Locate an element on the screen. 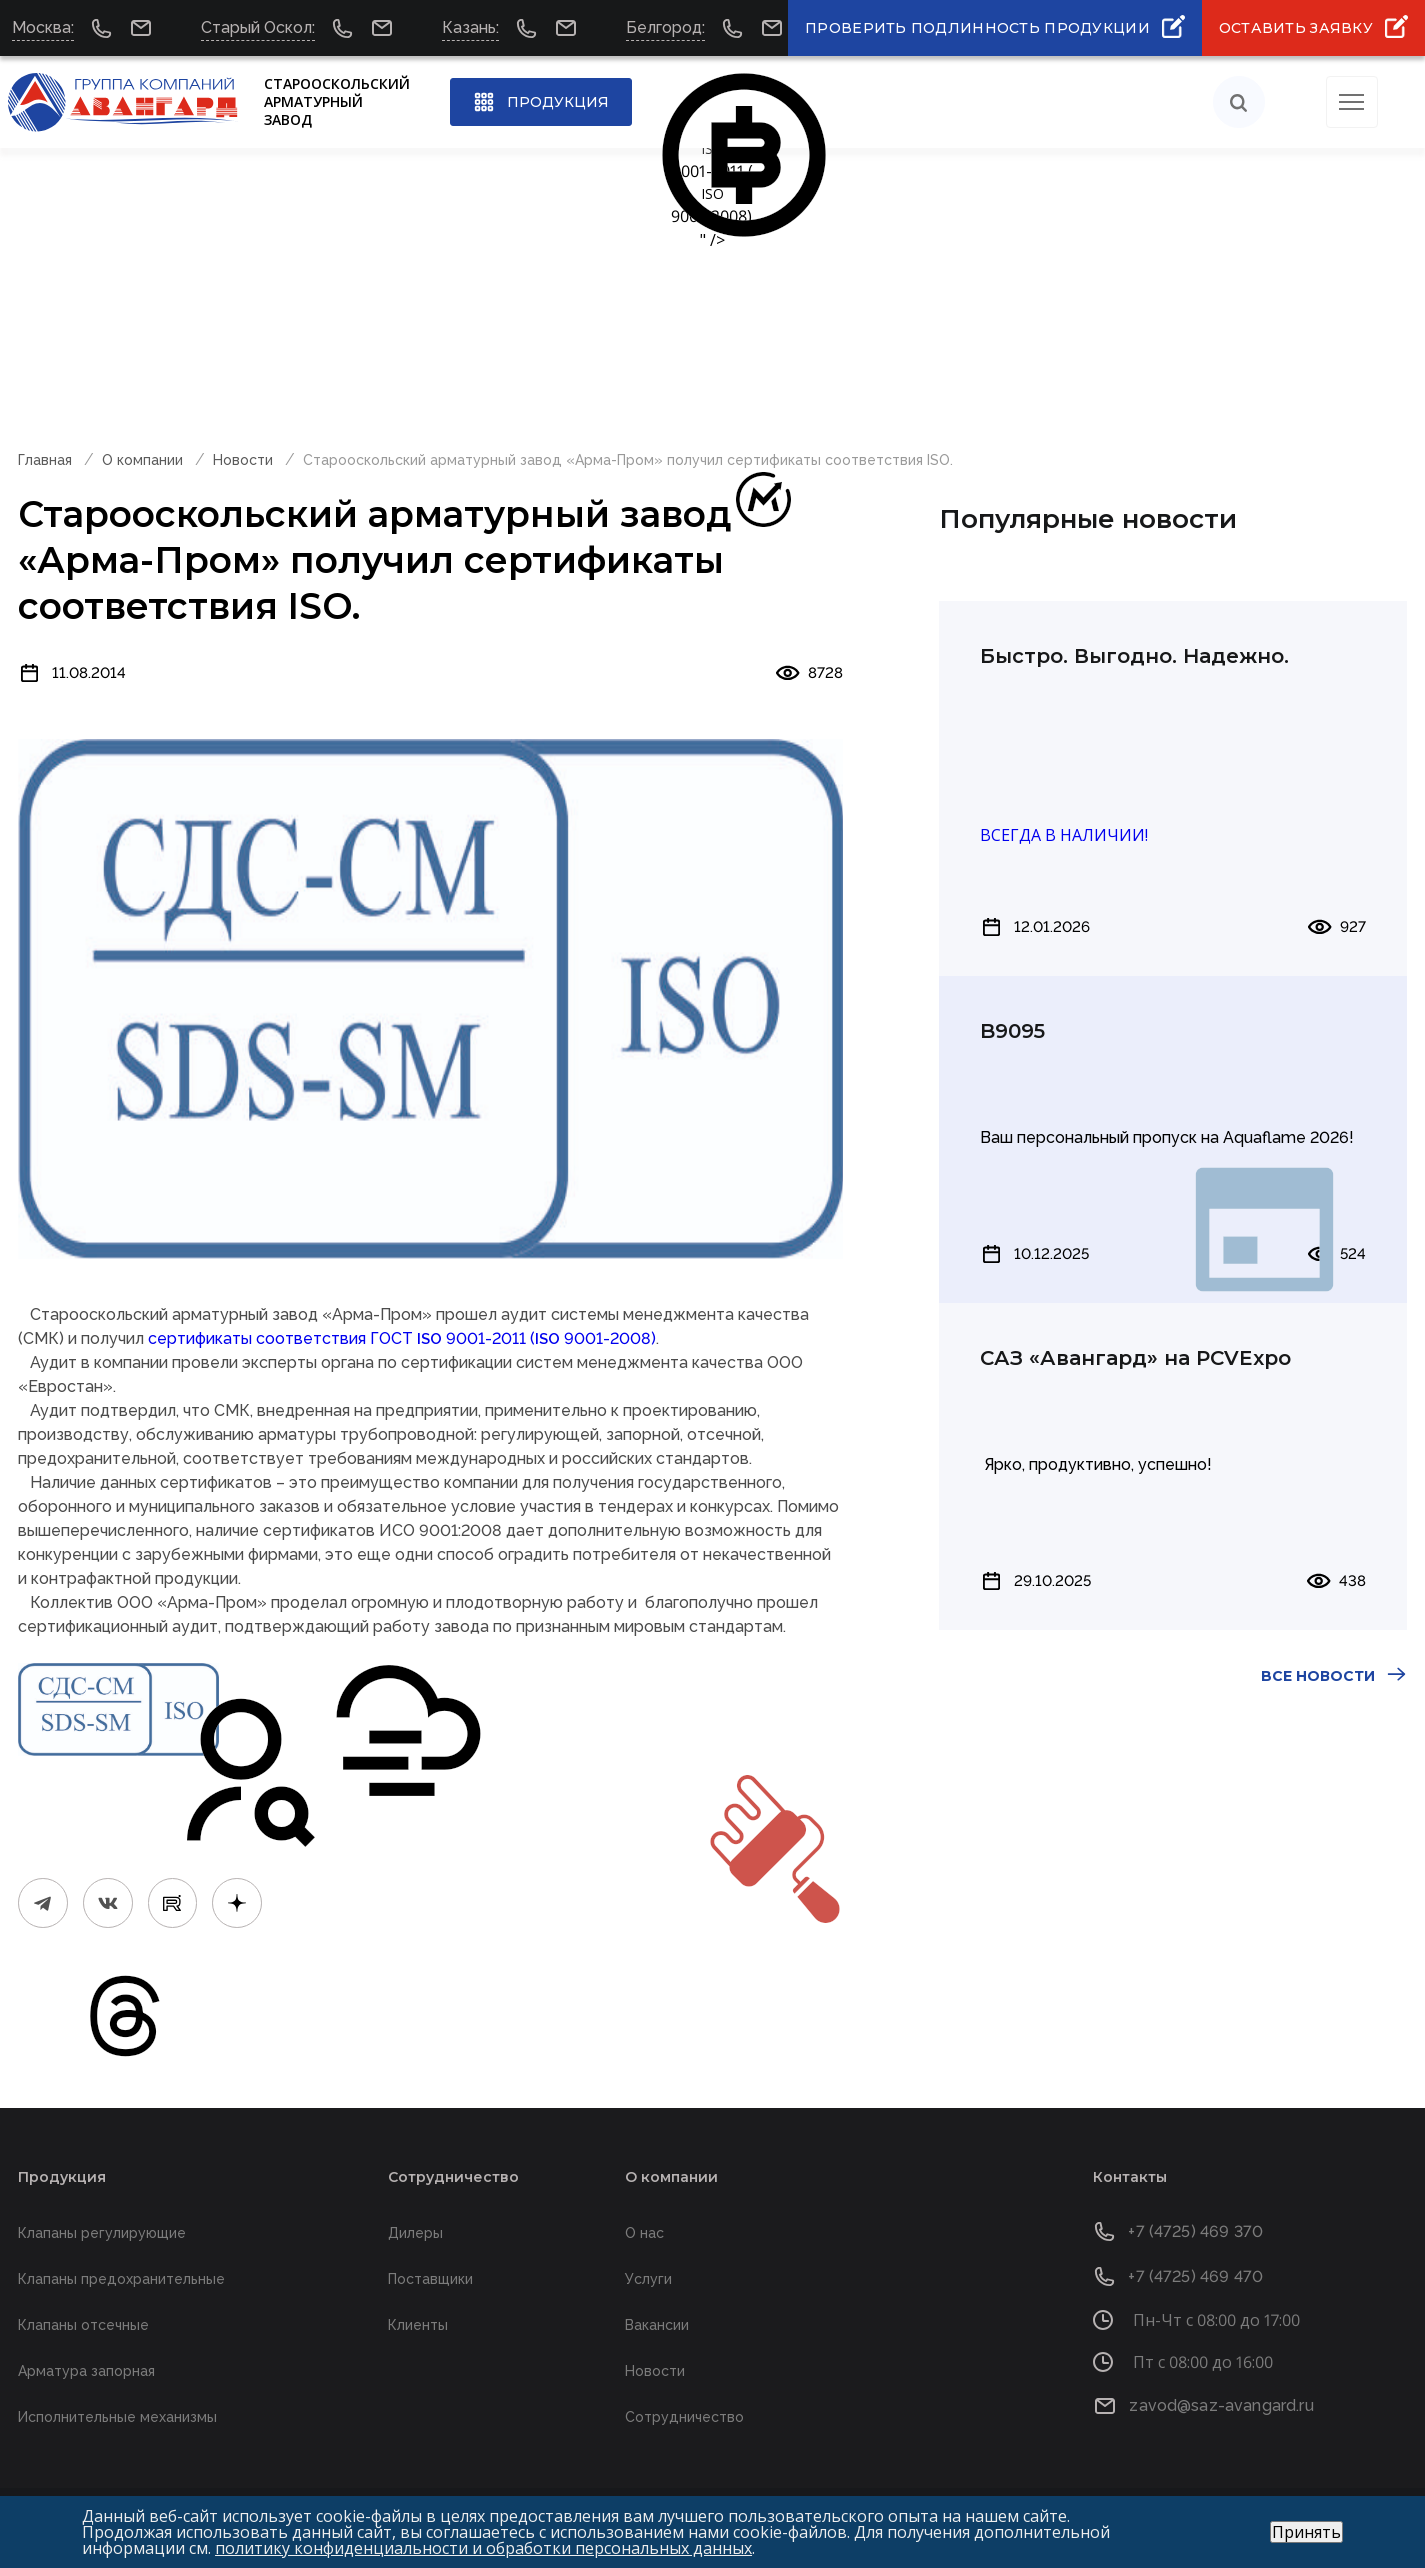 The width and height of the screenshot is (1425, 2568). switch to calendar view is located at coordinates (1264, 1229).